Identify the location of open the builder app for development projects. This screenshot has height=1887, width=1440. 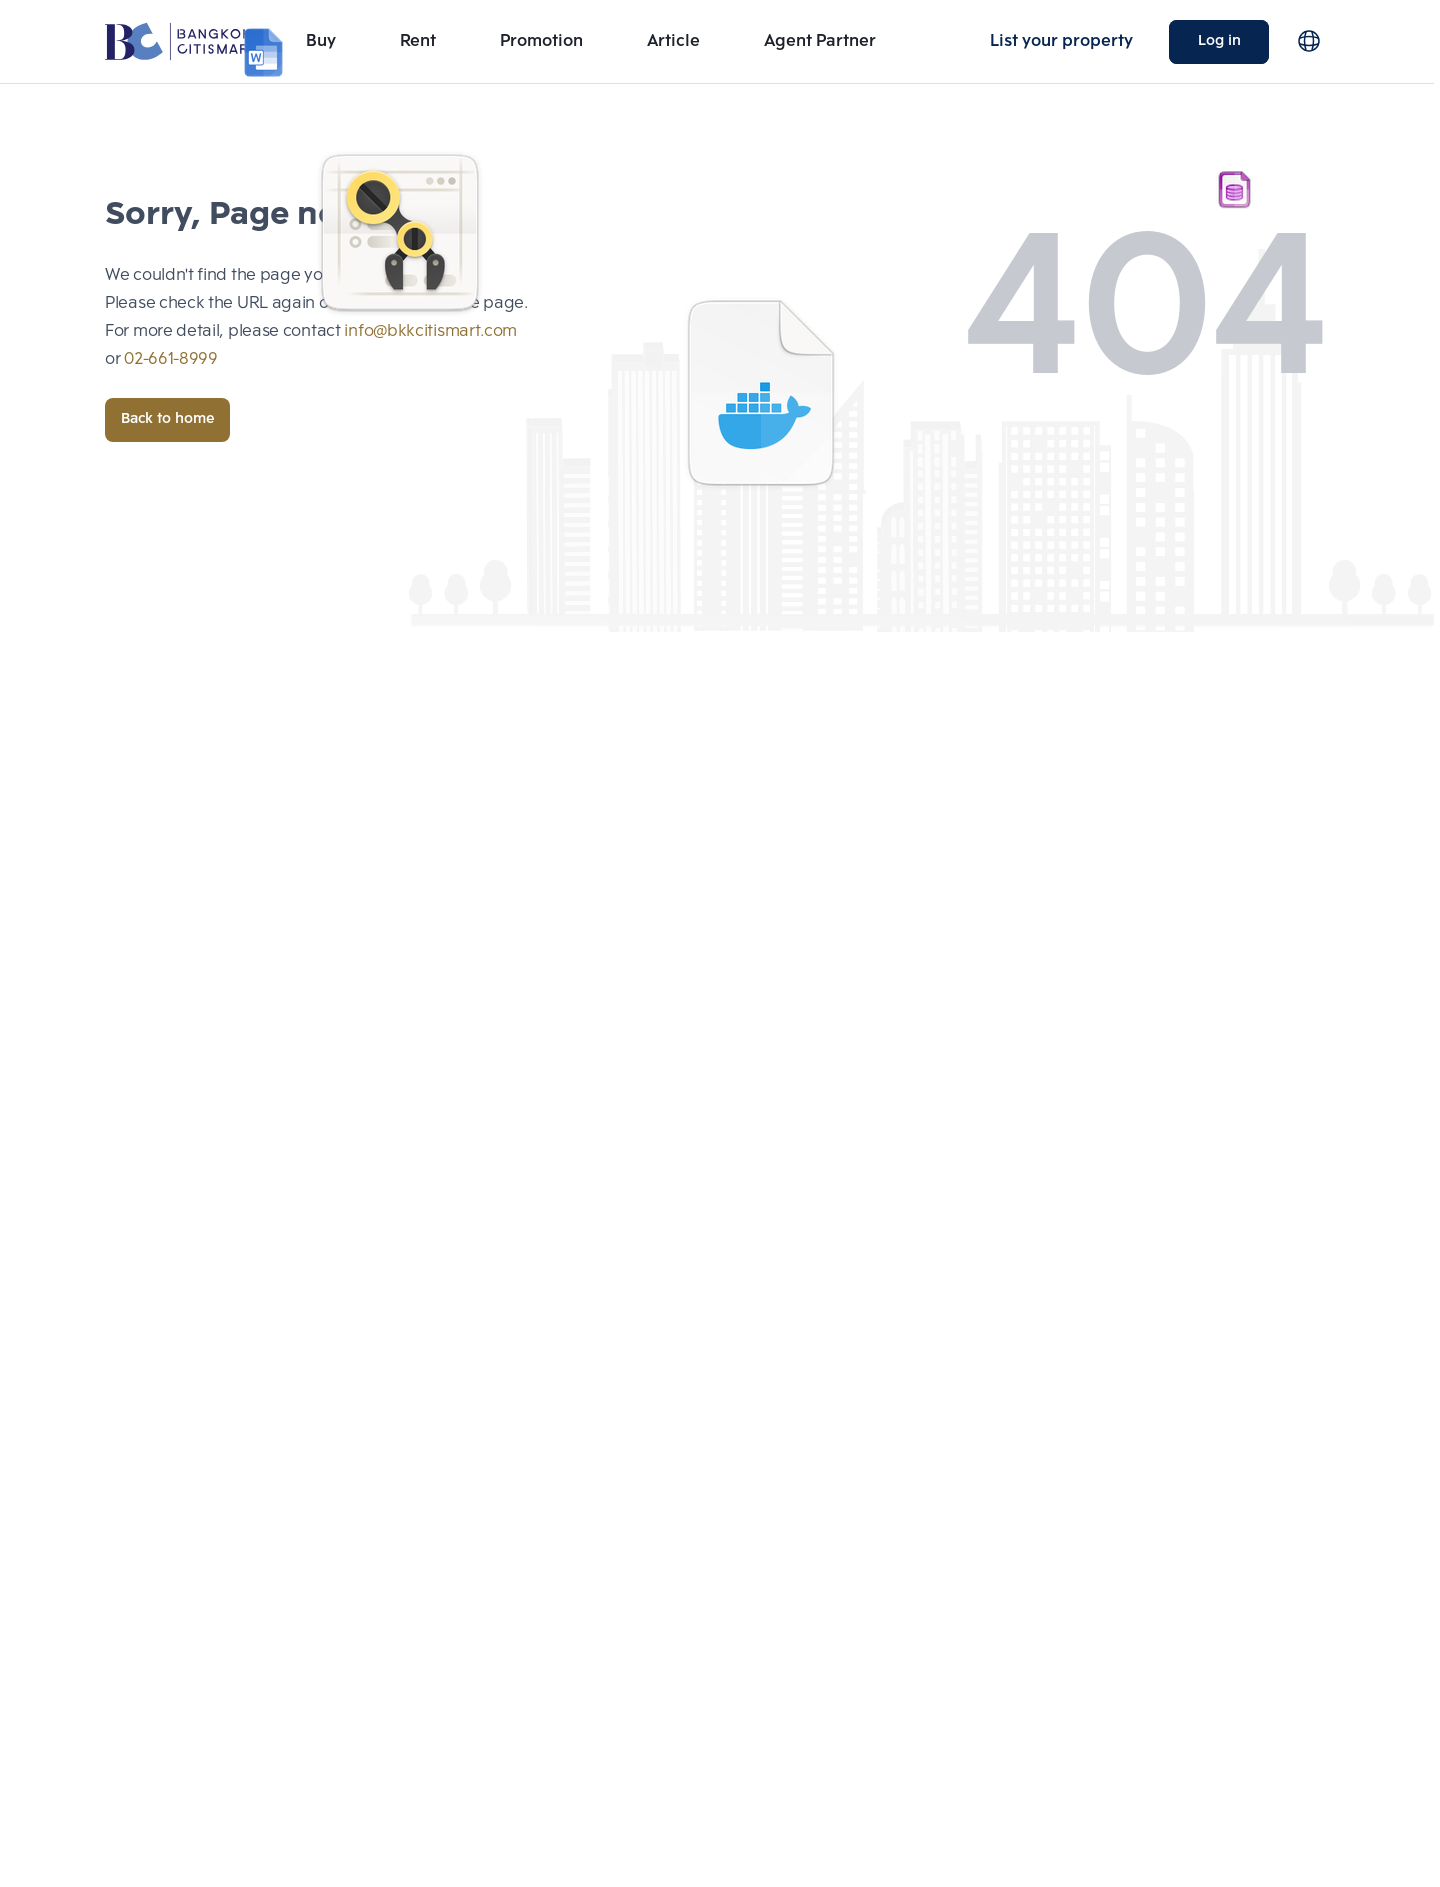
(400, 233).